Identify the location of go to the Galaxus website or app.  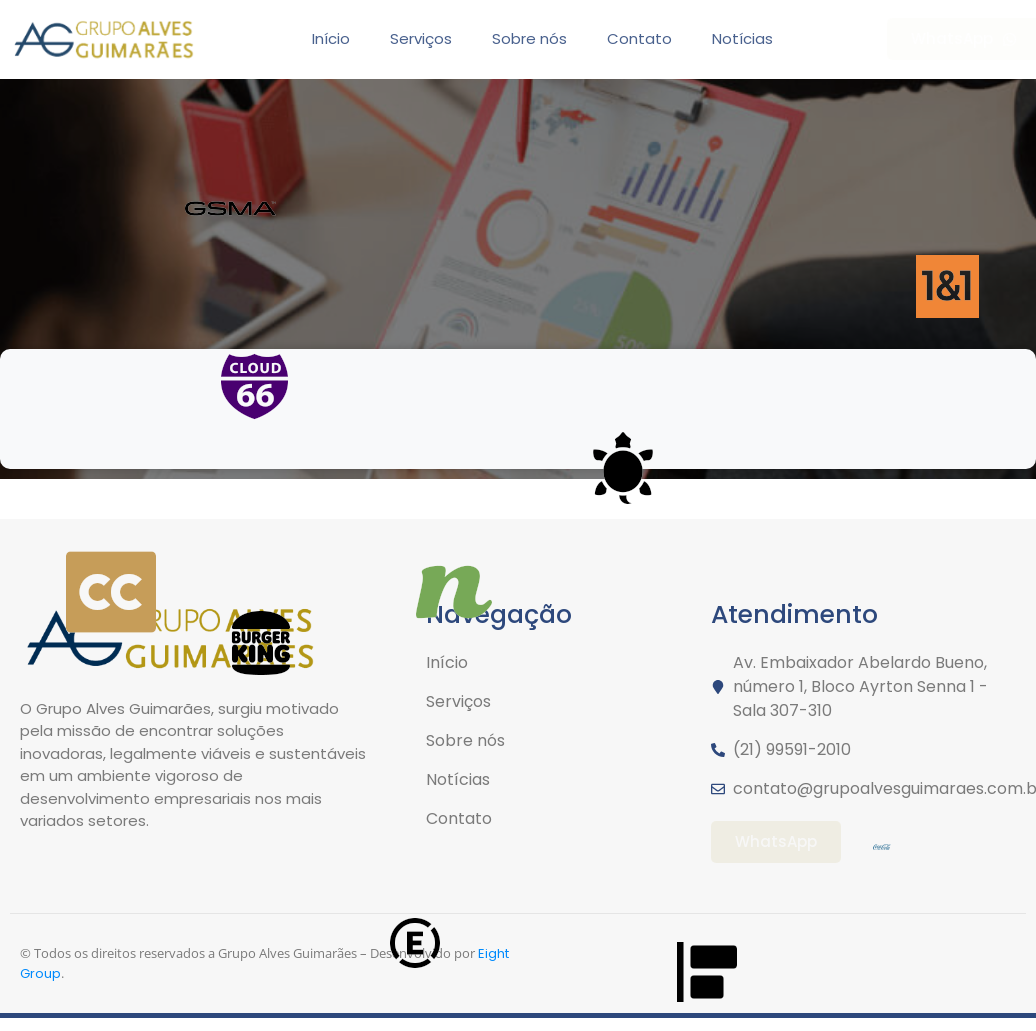
(623, 468).